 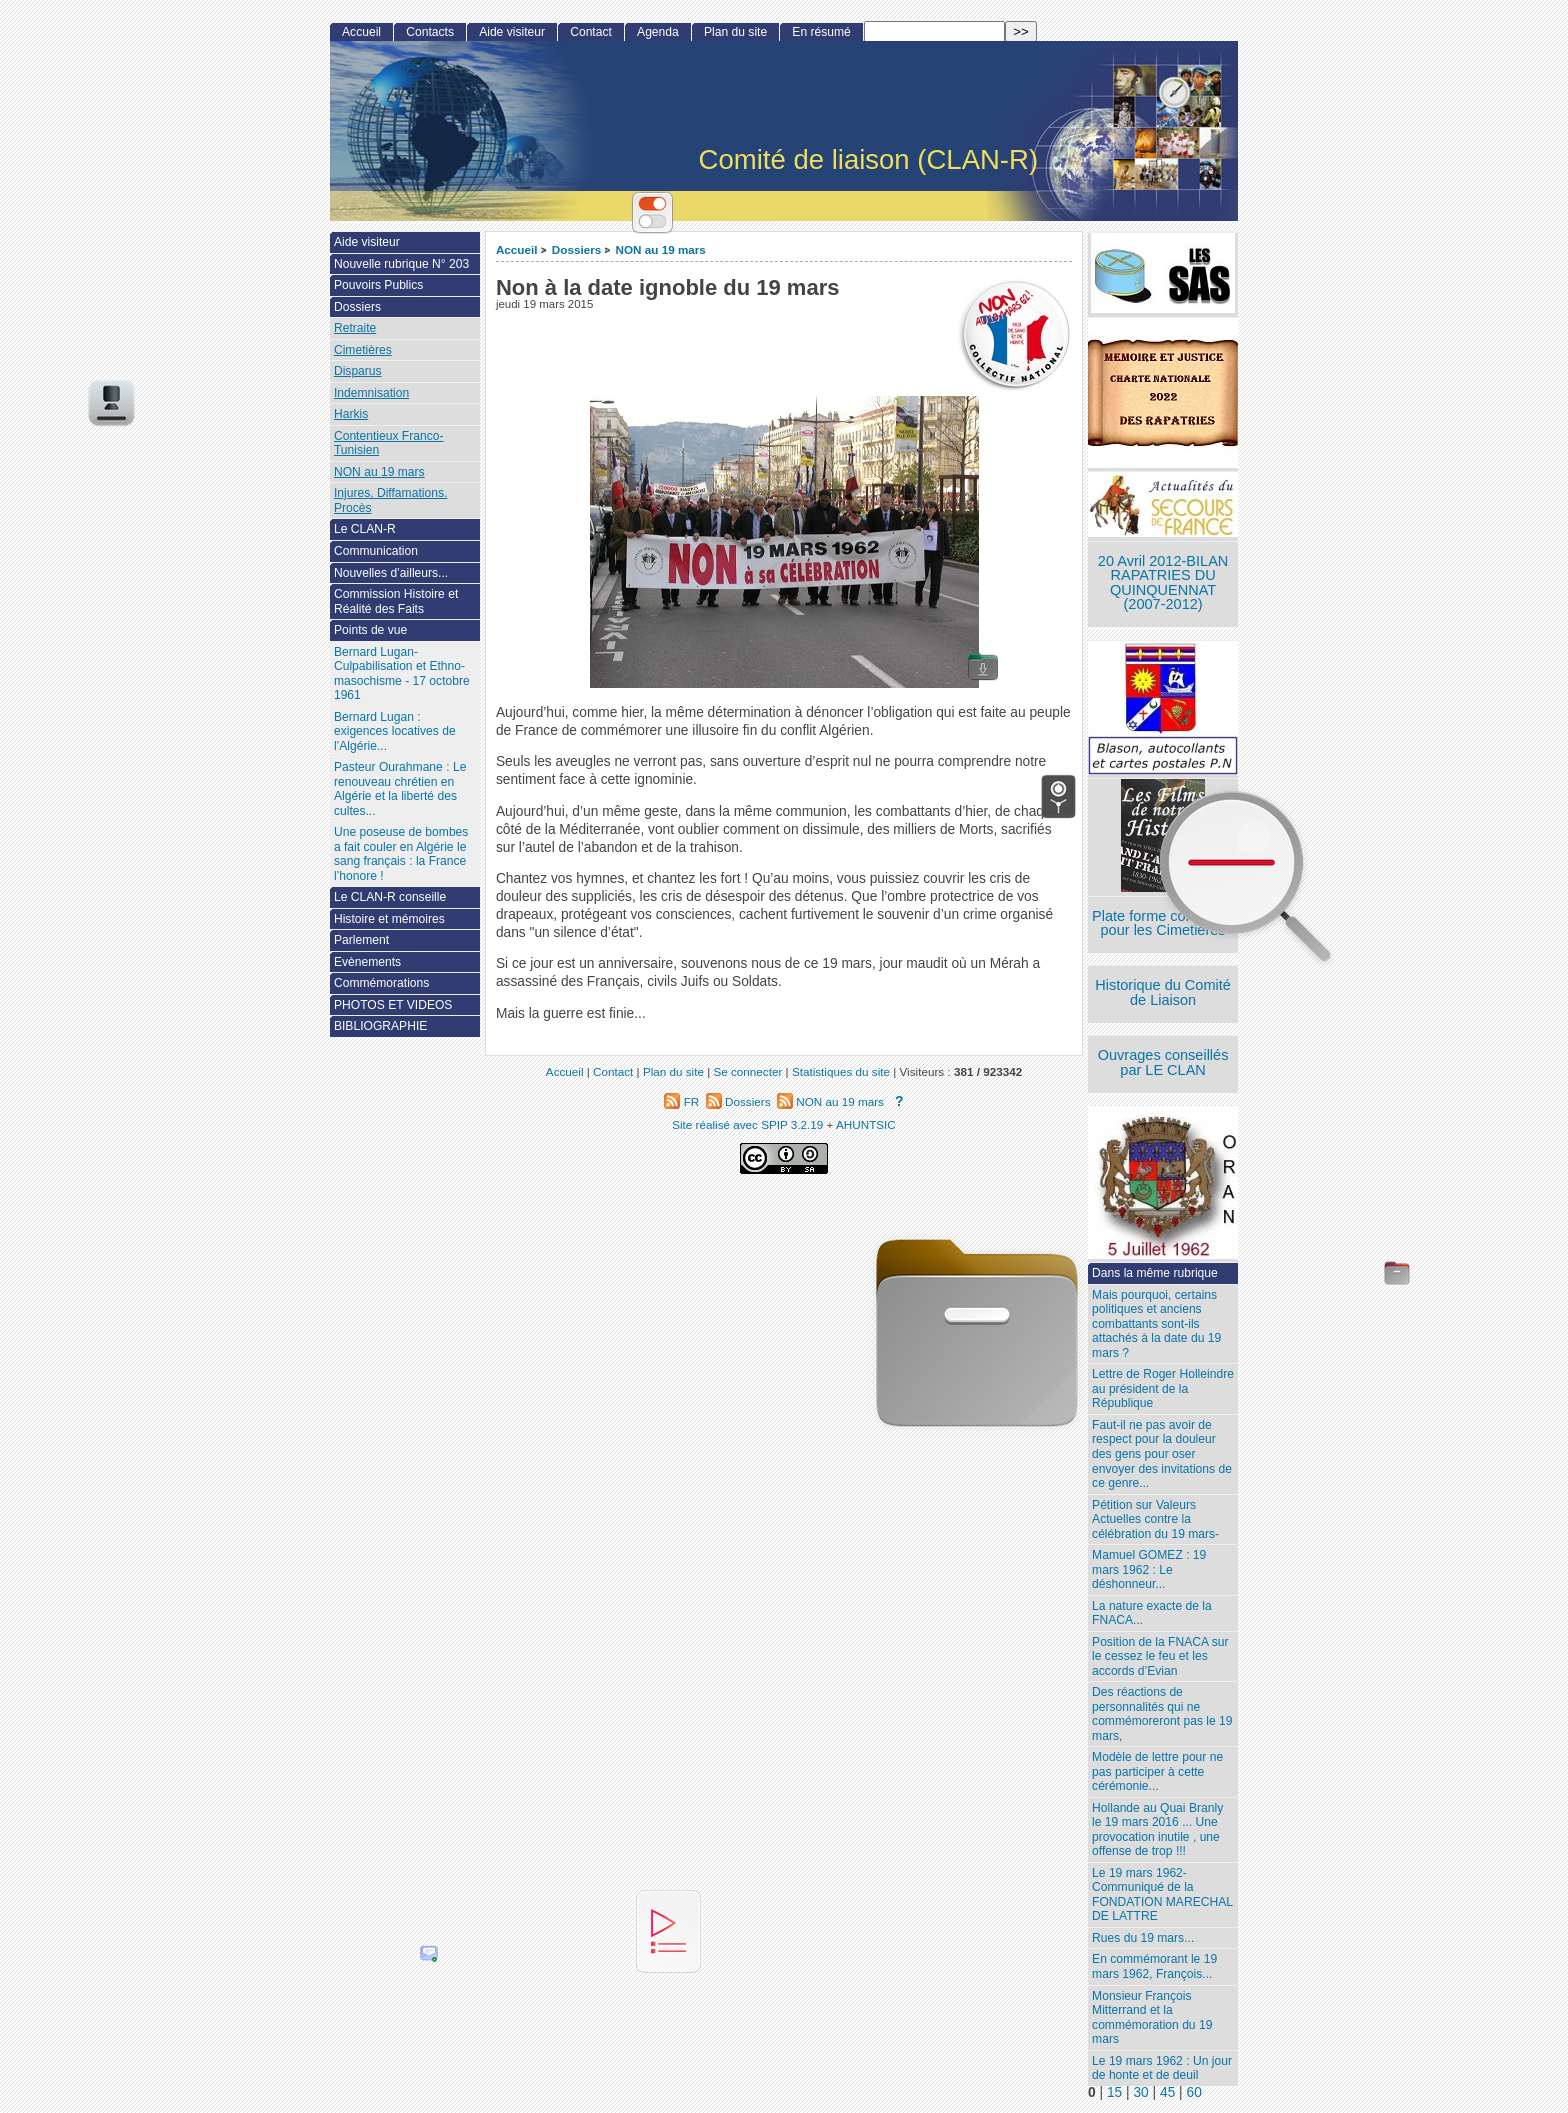 What do you see at coordinates (652, 212) in the screenshot?
I see `open desktop preferences or settings` at bounding box center [652, 212].